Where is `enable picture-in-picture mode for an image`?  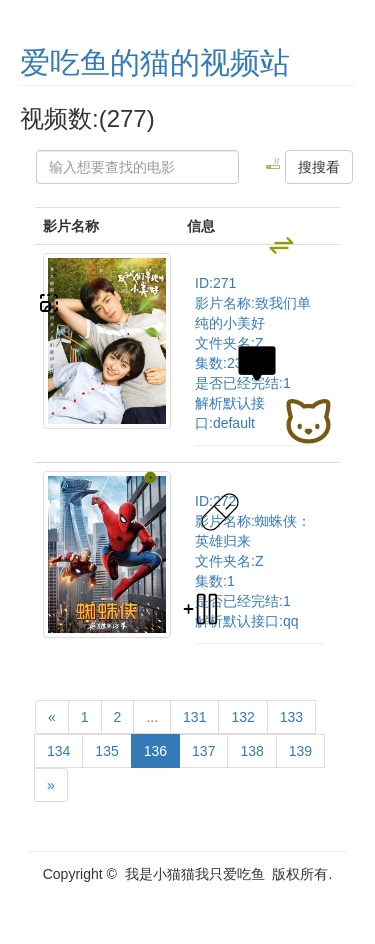
enable picture-in-picture mode for an image is located at coordinates (49, 303).